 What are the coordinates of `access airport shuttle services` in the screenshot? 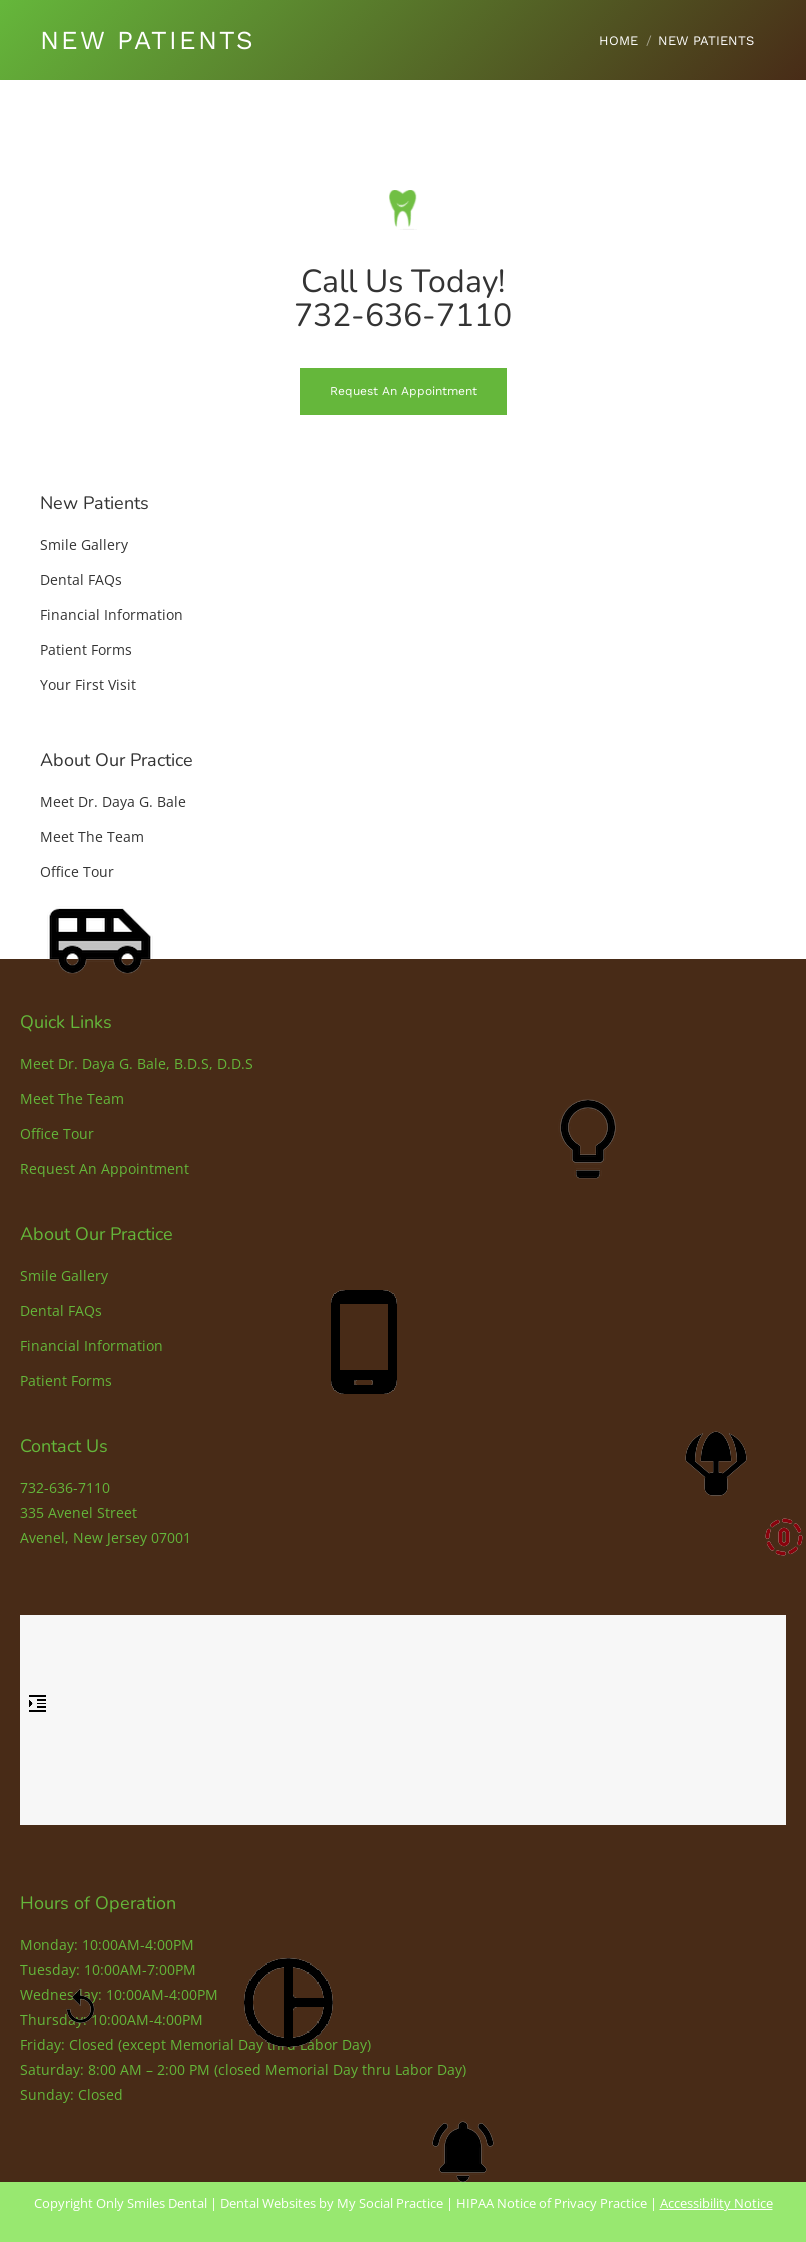 It's located at (100, 941).